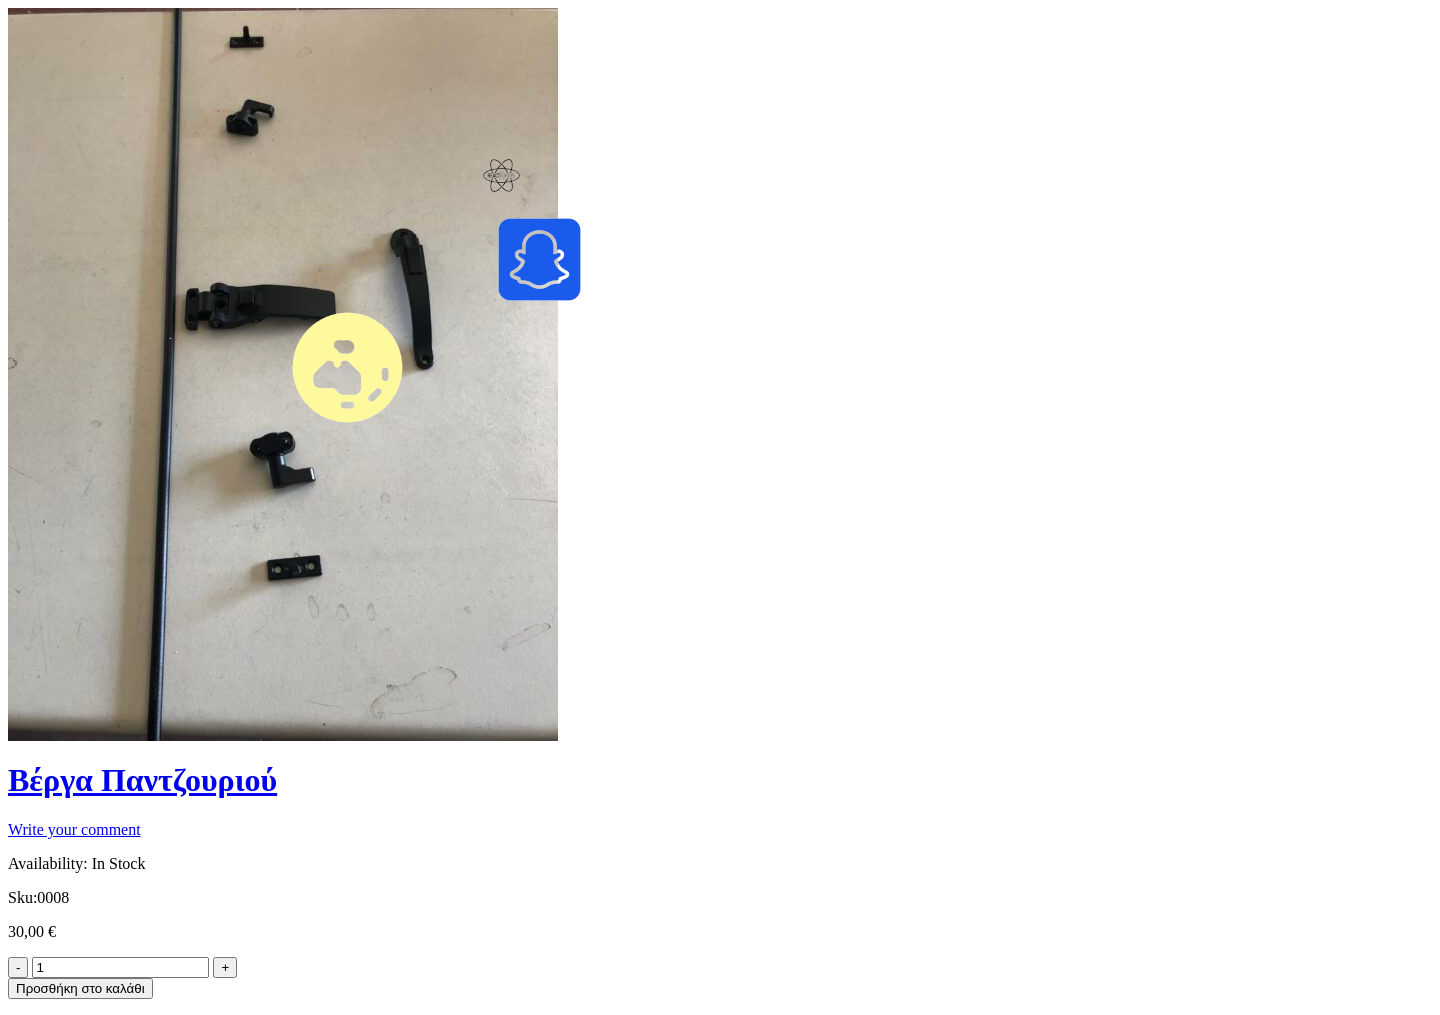 This screenshot has width=1440, height=1015. What do you see at coordinates (347, 367) in the screenshot?
I see `select oceania or australia region` at bounding box center [347, 367].